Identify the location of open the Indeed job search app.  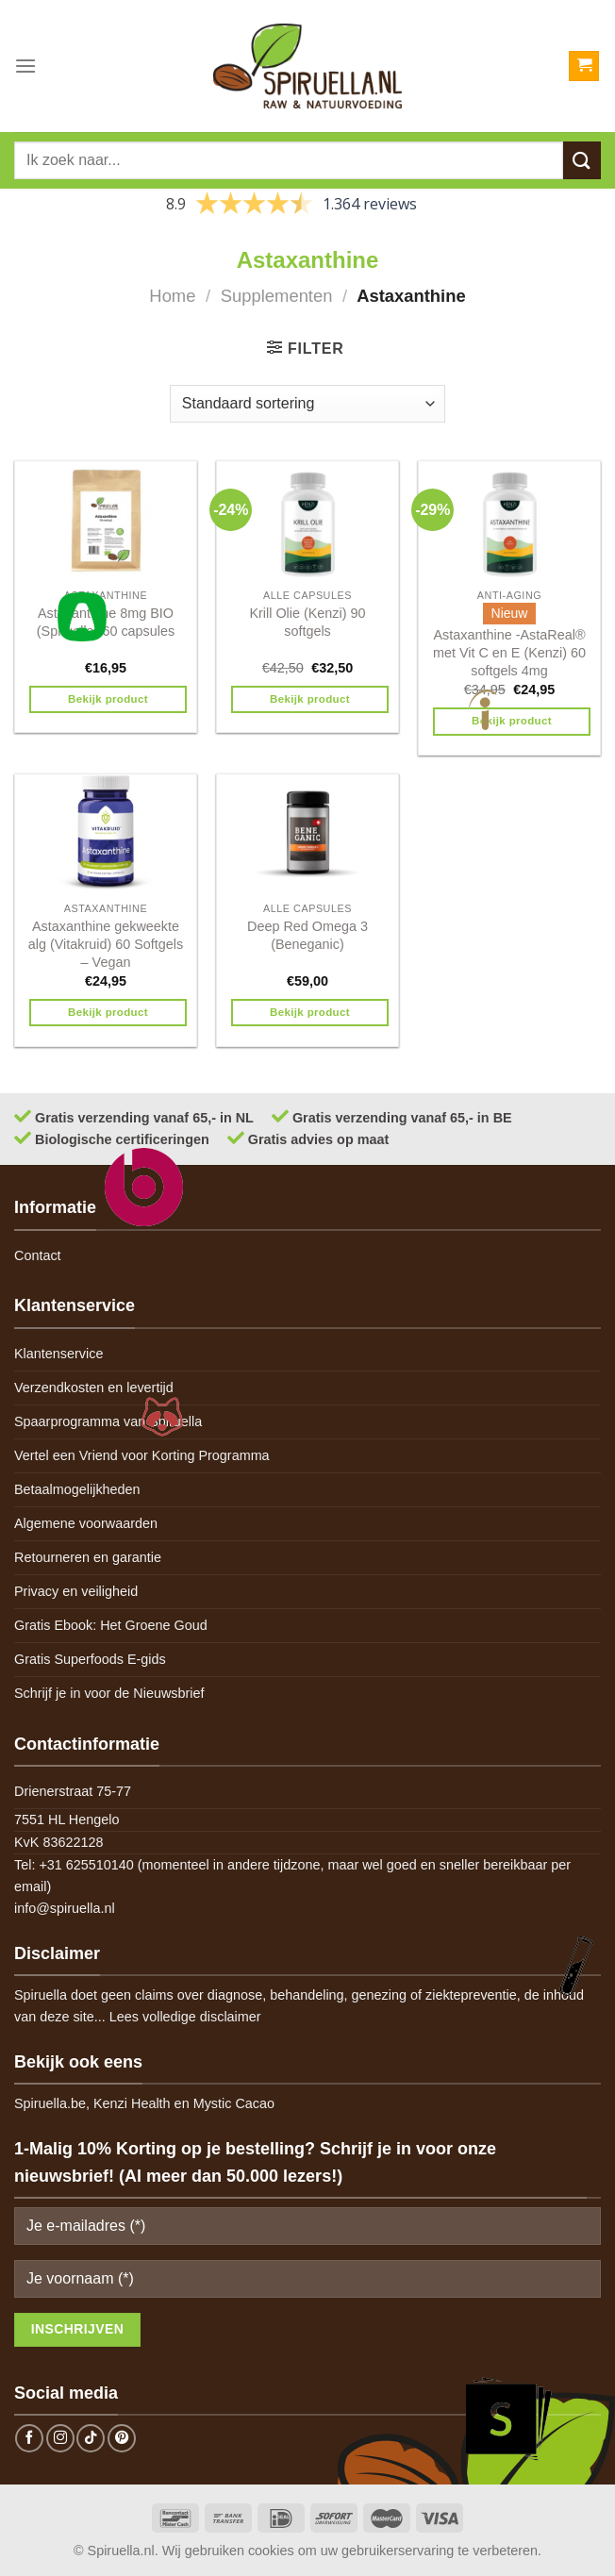
(482, 709).